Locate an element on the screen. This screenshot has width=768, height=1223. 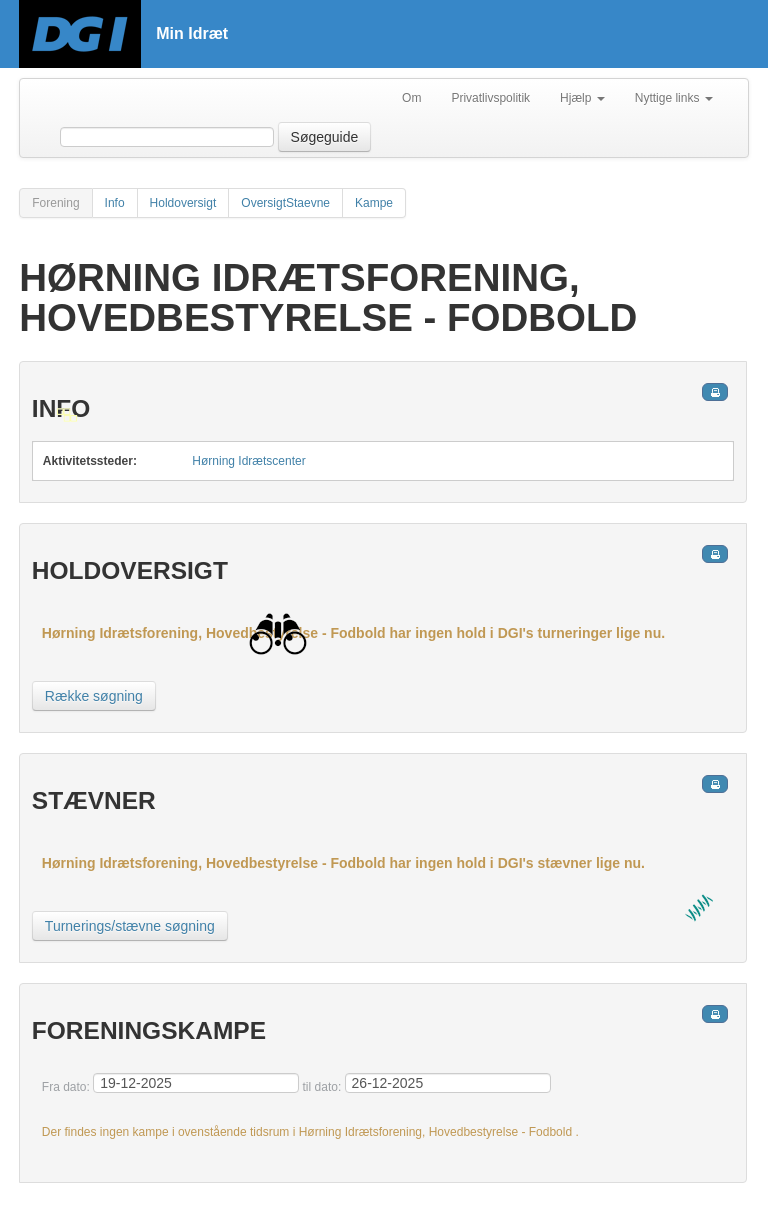
search or explore content is located at coordinates (278, 634).